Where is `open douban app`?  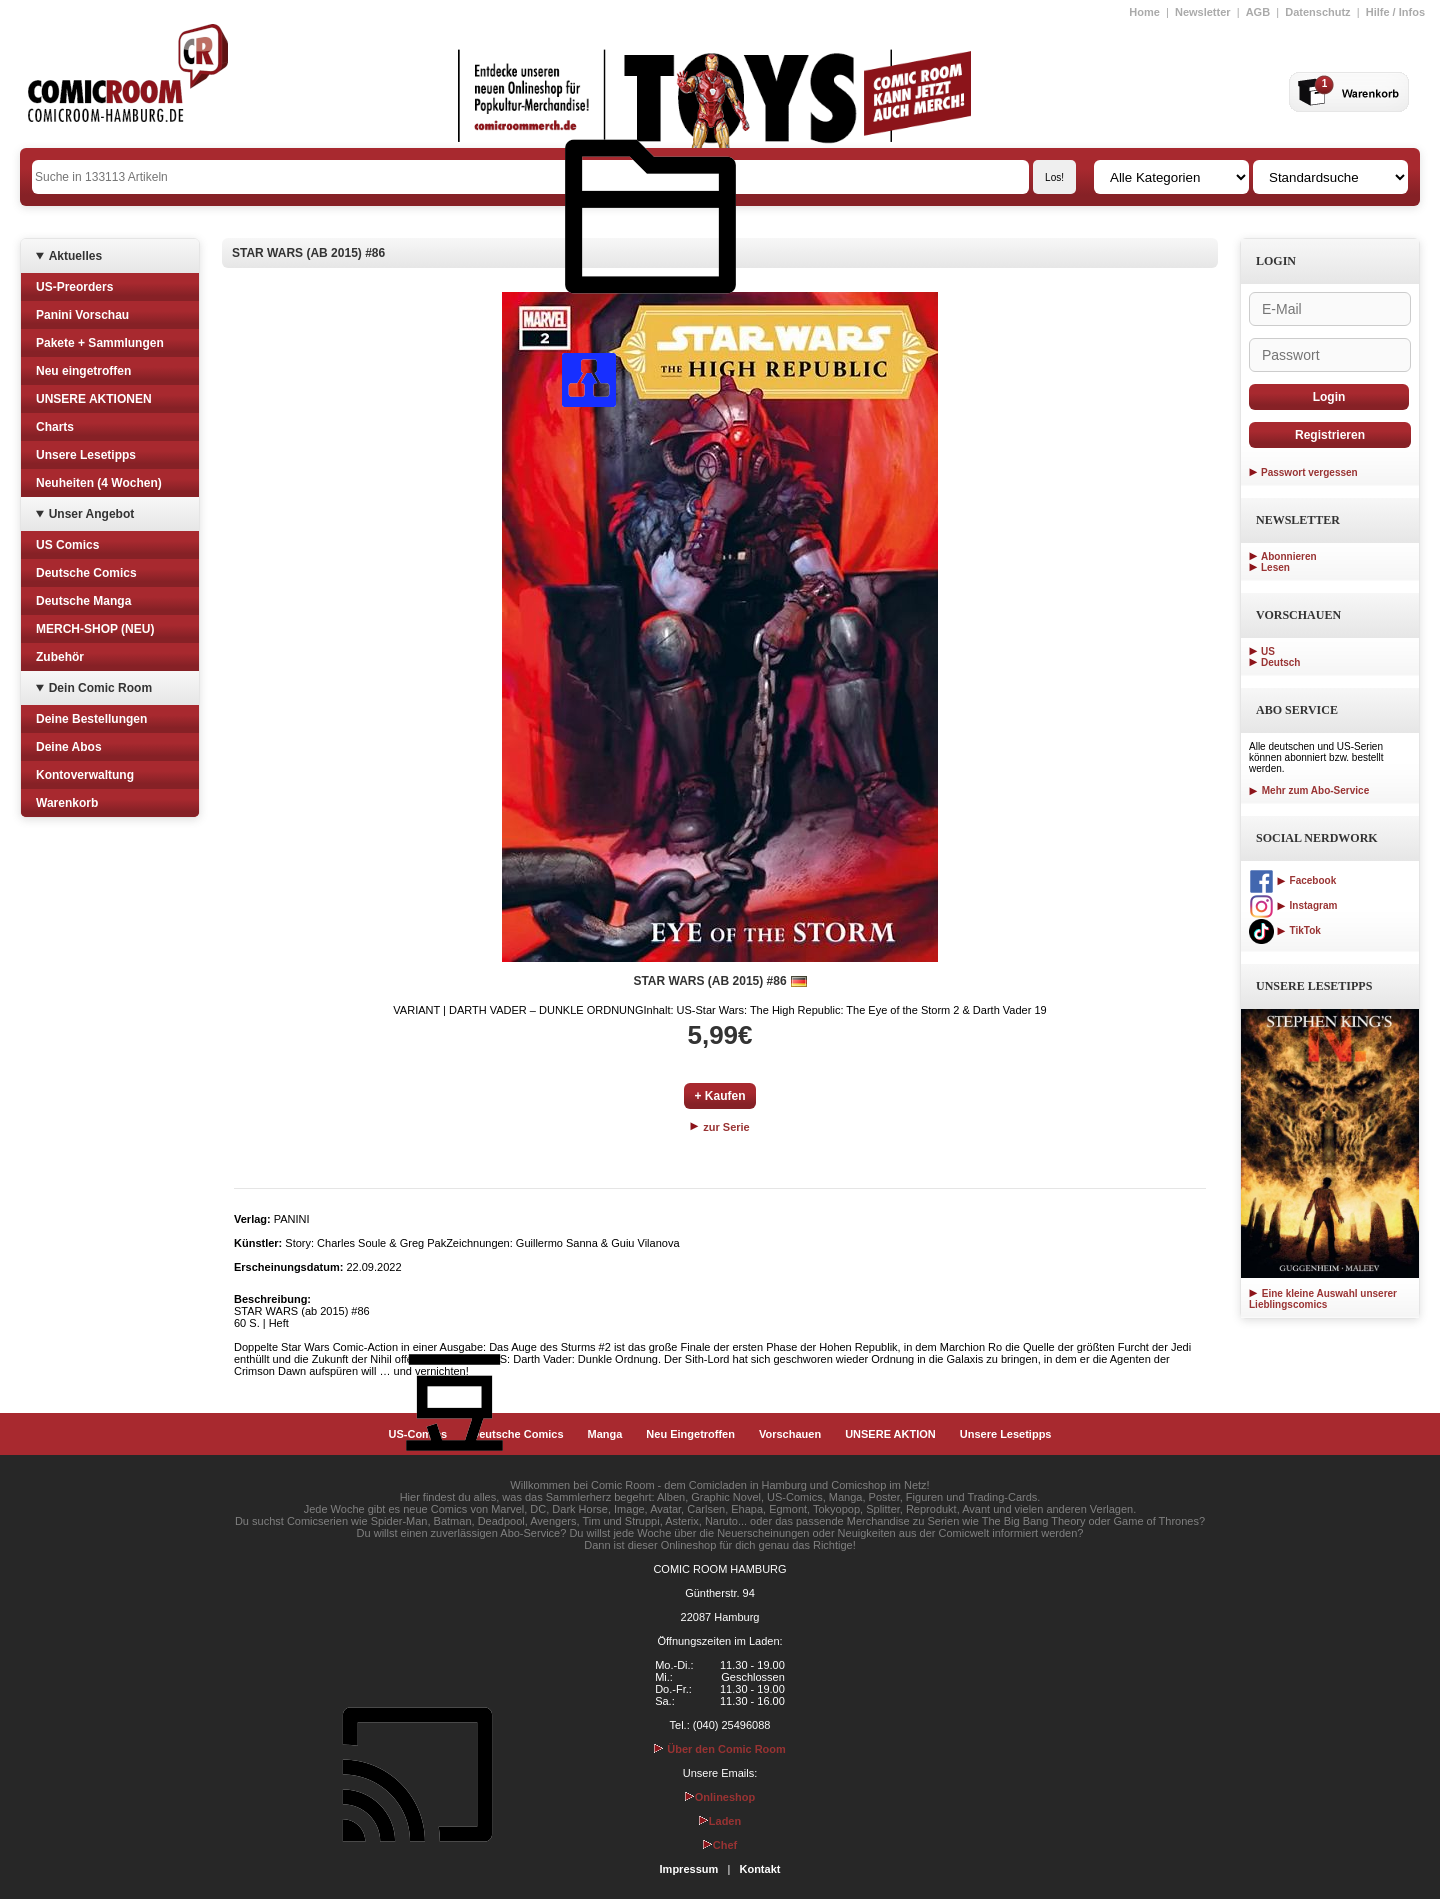
open douban app is located at coordinates (454, 1402).